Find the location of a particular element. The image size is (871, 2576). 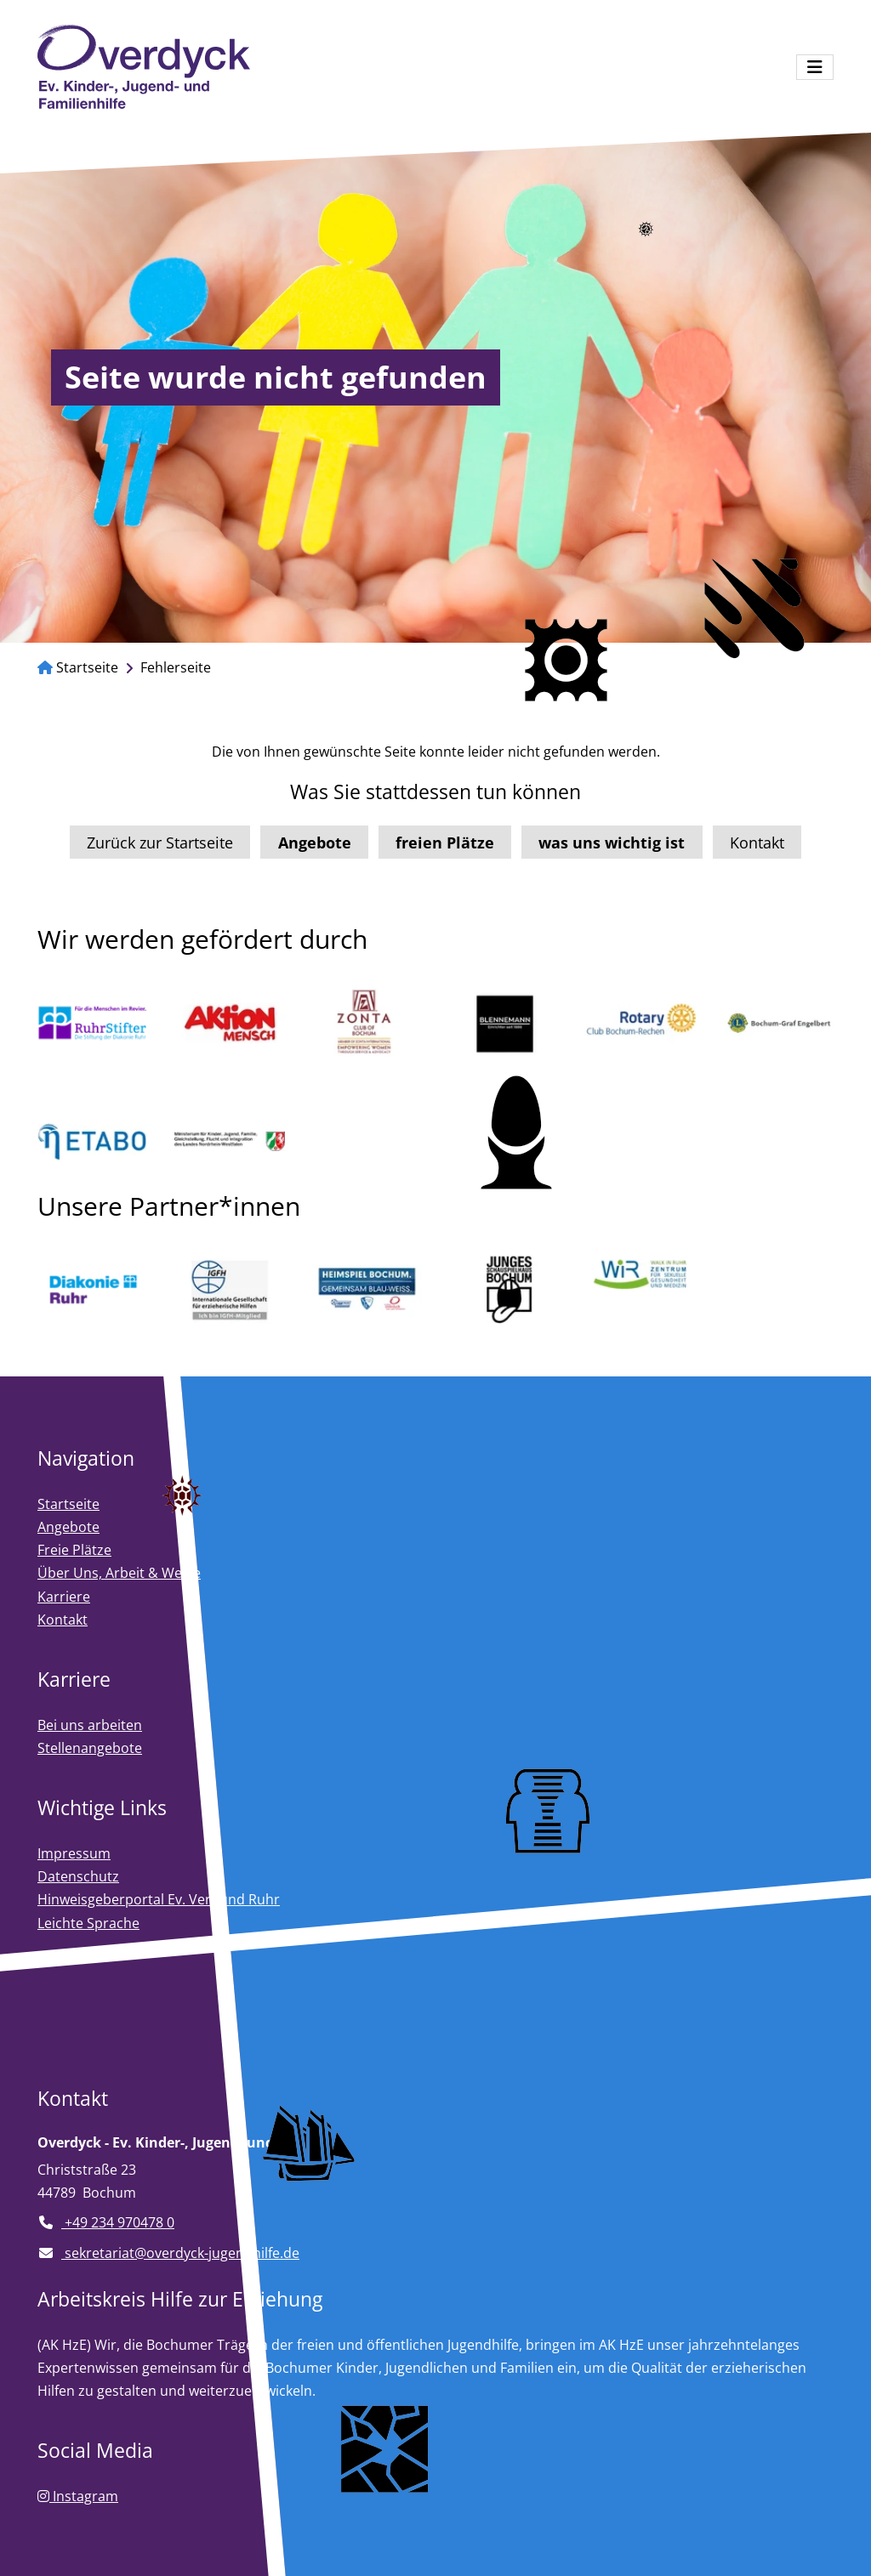

indicates a postage stamp or mail item is located at coordinates (566, 660).